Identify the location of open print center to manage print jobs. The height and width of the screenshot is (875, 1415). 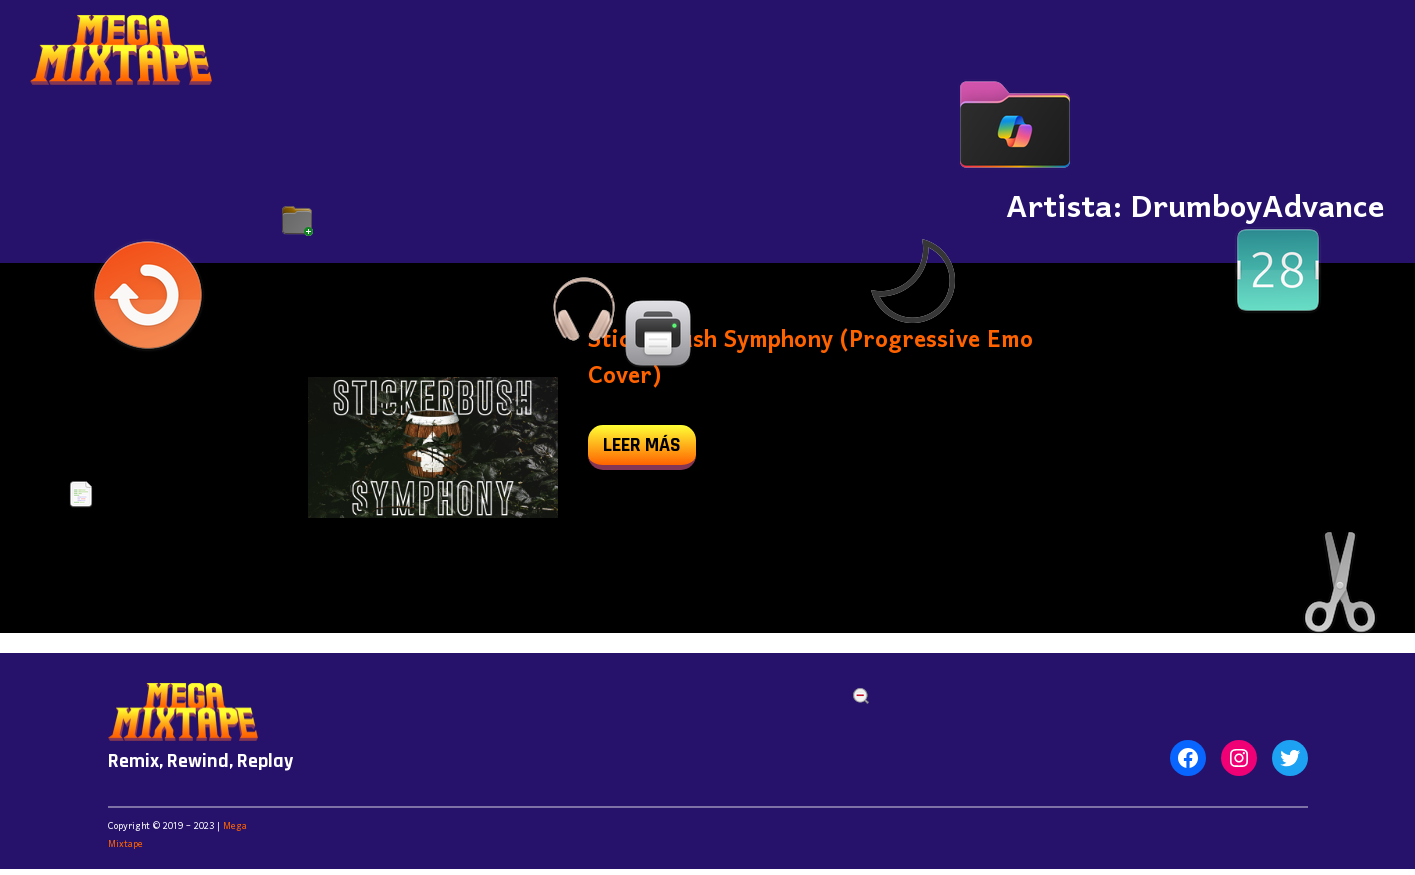
(658, 333).